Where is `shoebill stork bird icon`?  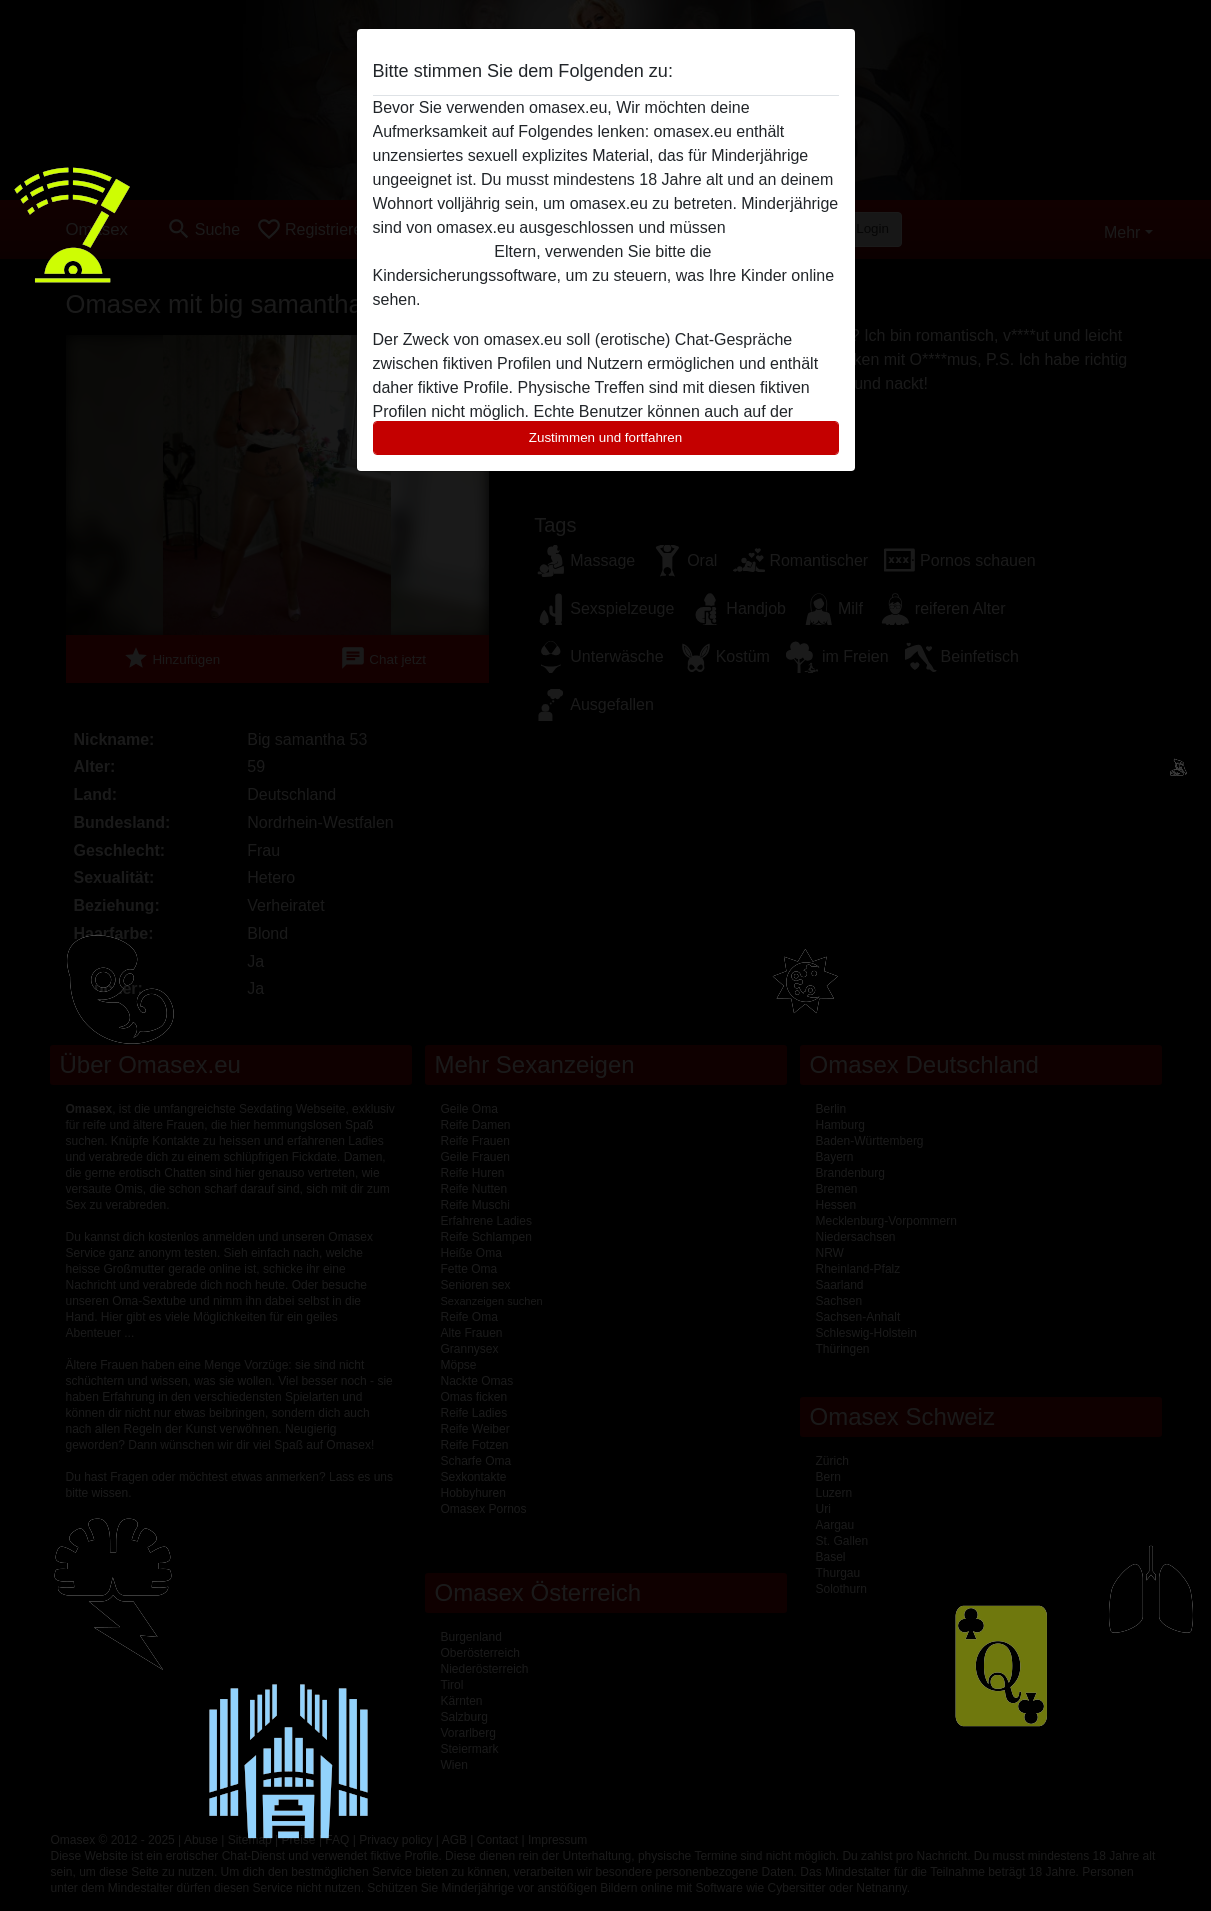
shoebill stork bird icon is located at coordinates (1179, 767).